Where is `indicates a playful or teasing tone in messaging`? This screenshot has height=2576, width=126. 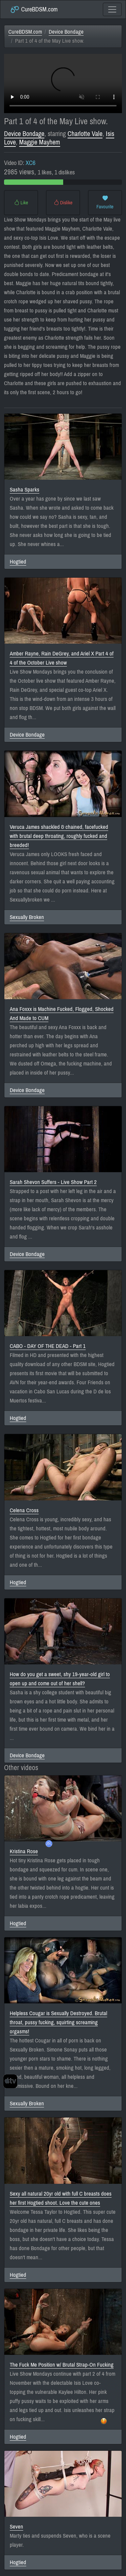
indicates a playful or teasing tone in messaging is located at coordinates (104, 2421).